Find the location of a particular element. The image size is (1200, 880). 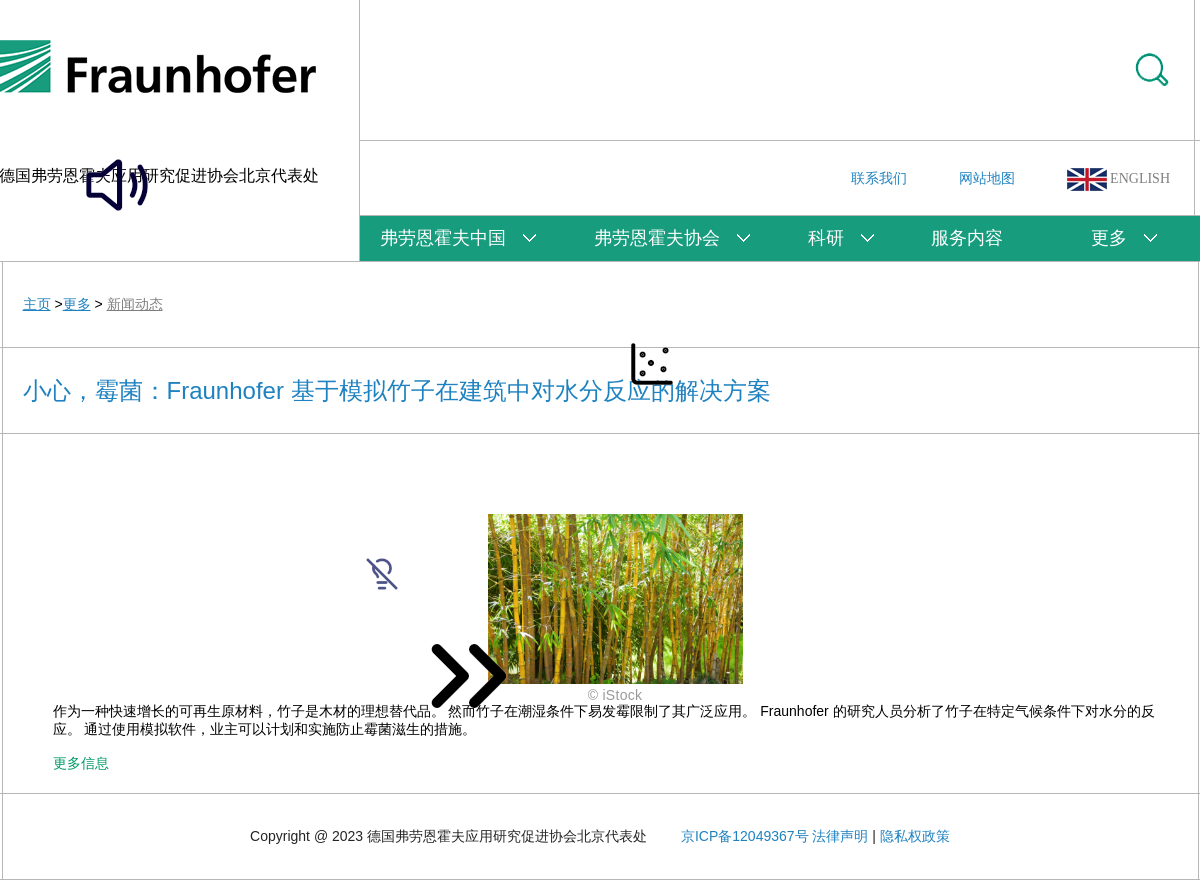

skip forward or advance quickly is located at coordinates (469, 676).